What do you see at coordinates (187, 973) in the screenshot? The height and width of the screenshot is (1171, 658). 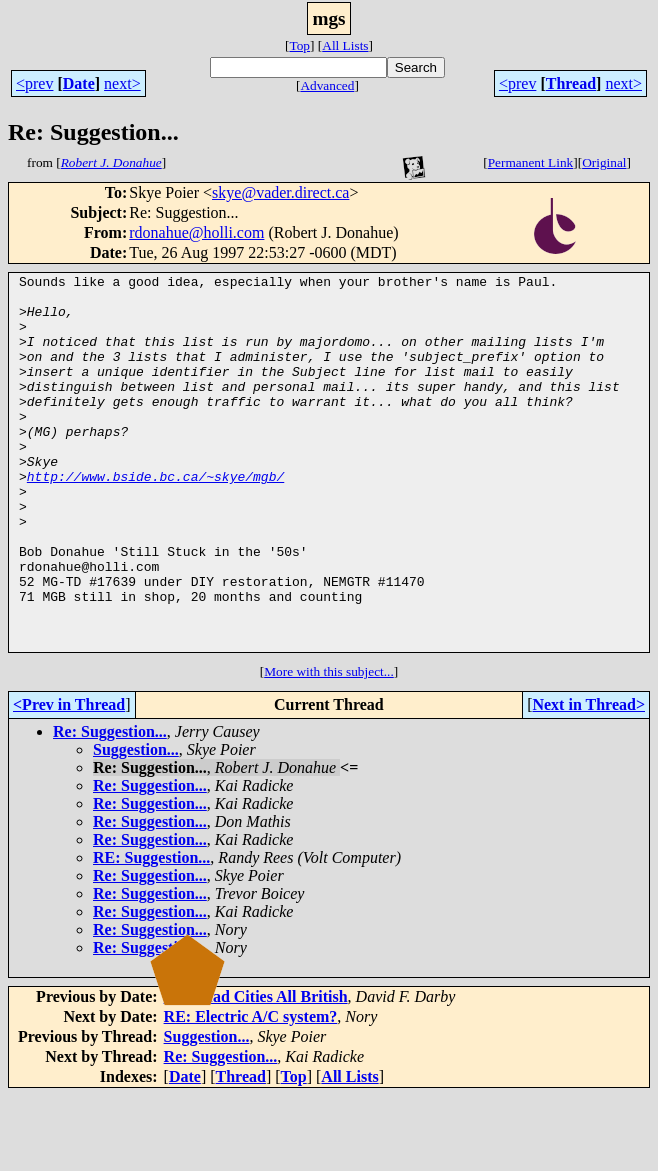 I see `pentagon shape tool for design applications` at bounding box center [187, 973].